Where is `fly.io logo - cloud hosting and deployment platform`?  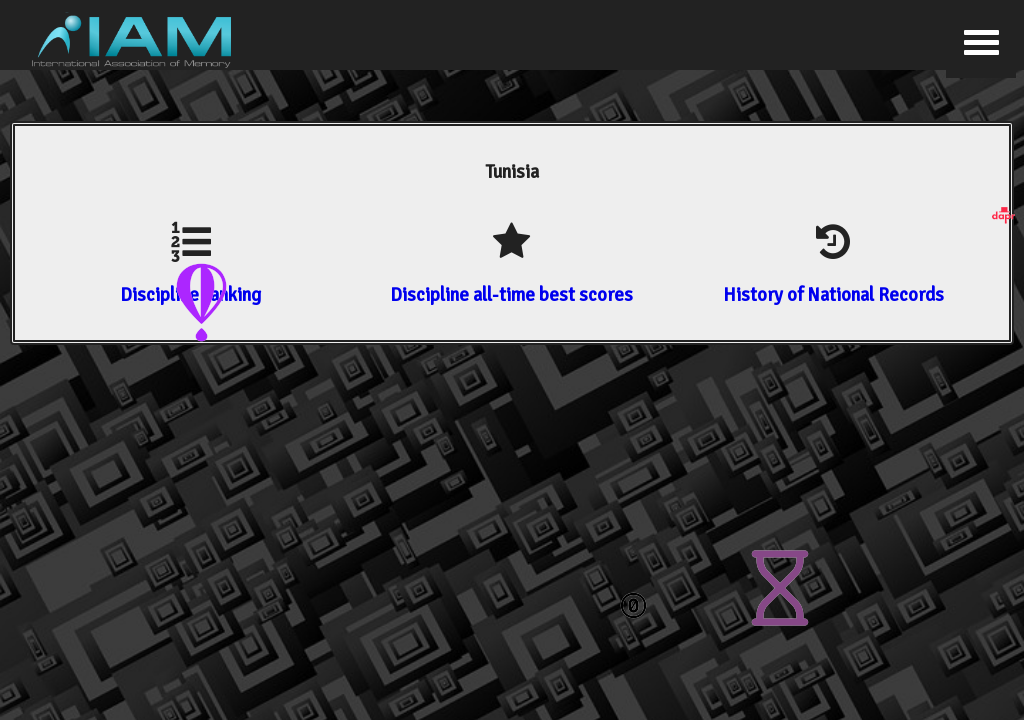
fly.io logo - cloud hosting and deployment platform is located at coordinates (201, 302).